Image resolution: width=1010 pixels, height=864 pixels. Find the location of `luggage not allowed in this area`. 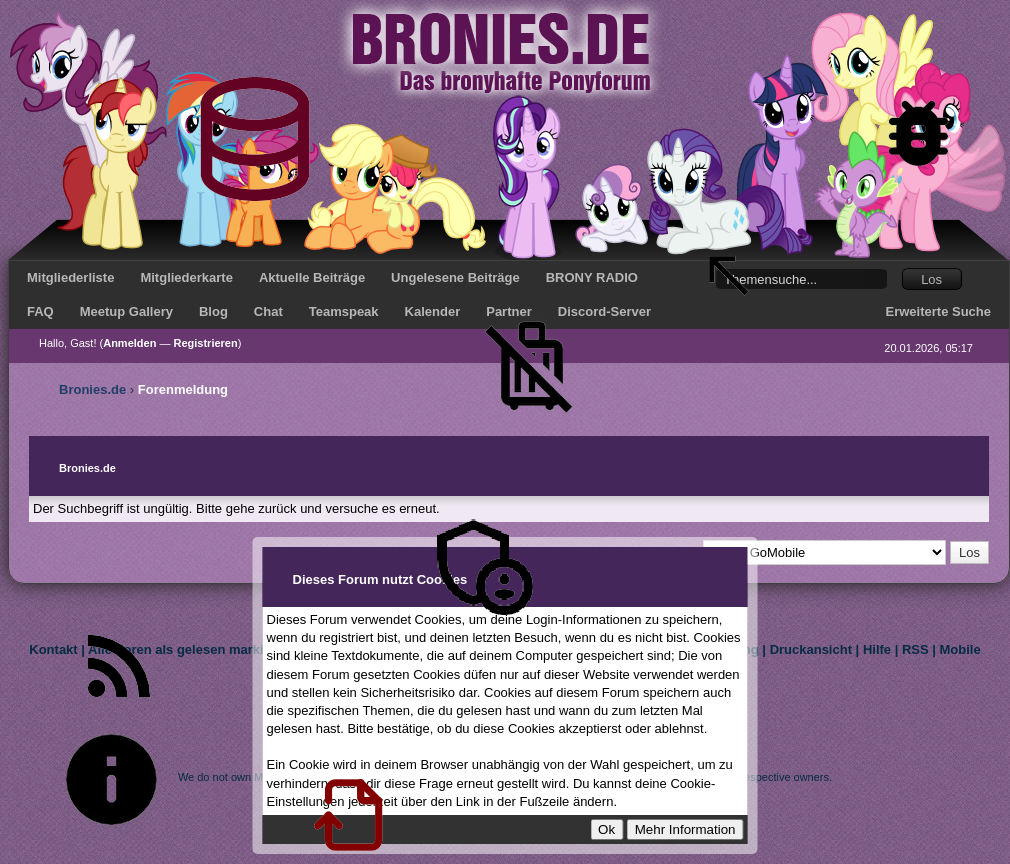

luggage not allowed in this area is located at coordinates (532, 366).